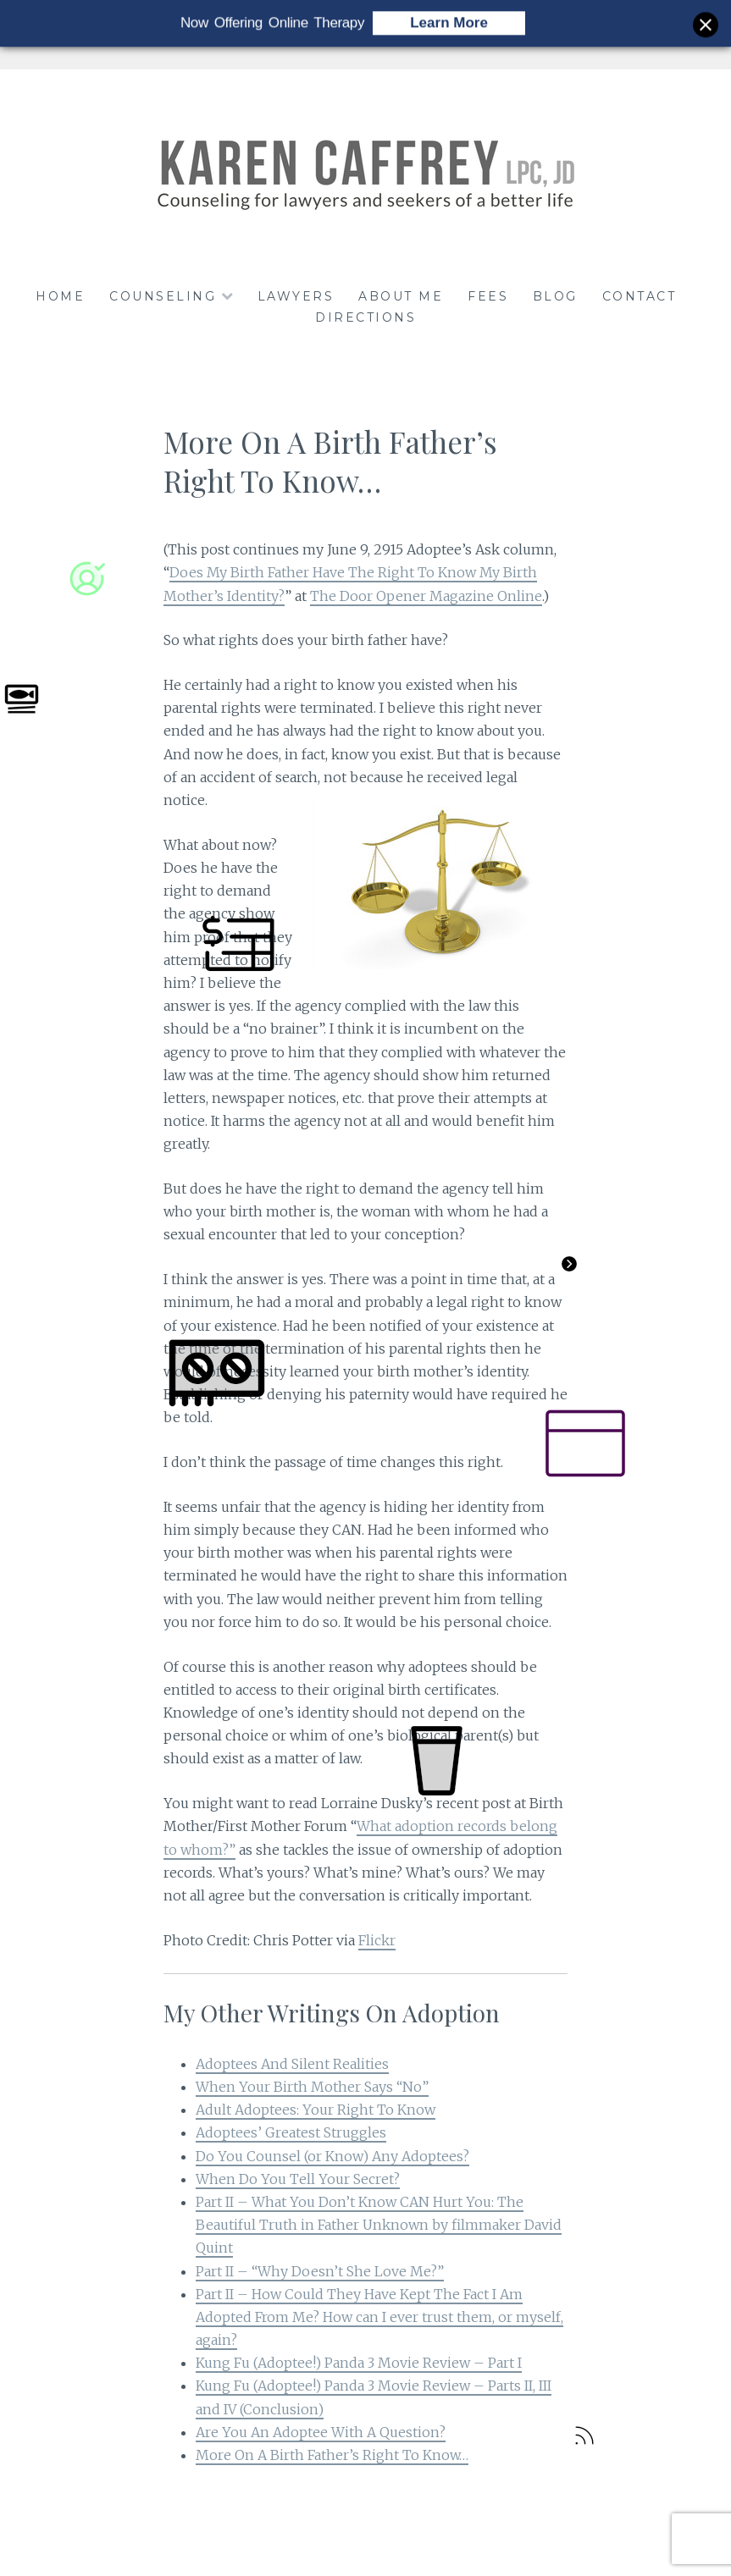 The height and width of the screenshot is (2576, 731). Describe the element at coordinates (585, 1443) in the screenshot. I see `open web browser` at that location.